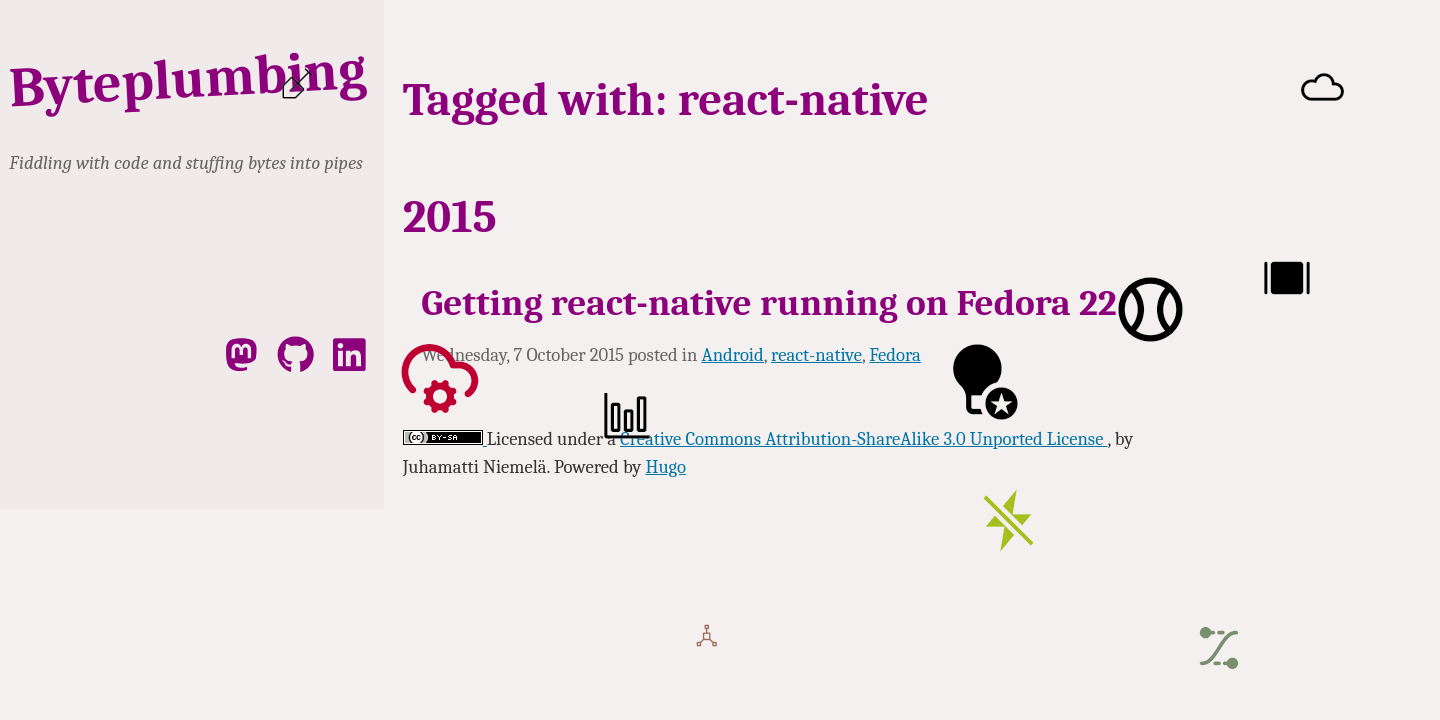 The height and width of the screenshot is (720, 1440). I want to click on view type hierarchy in code editor, so click(707, 635).